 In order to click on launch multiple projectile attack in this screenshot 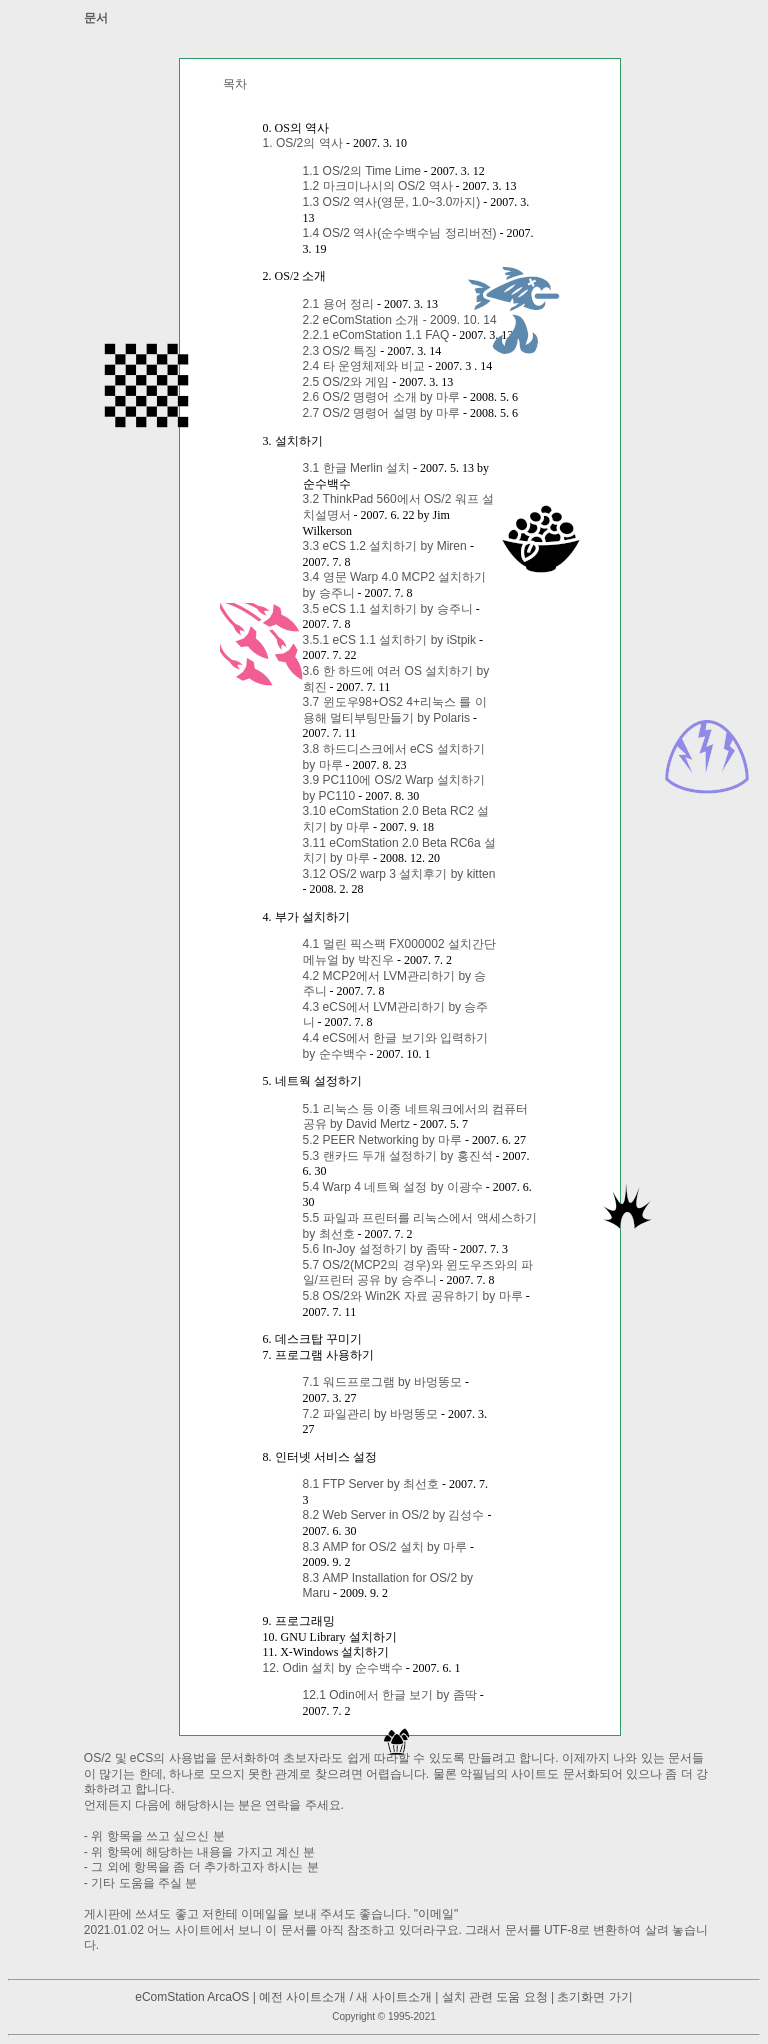, I will do `click(261, 644)`.